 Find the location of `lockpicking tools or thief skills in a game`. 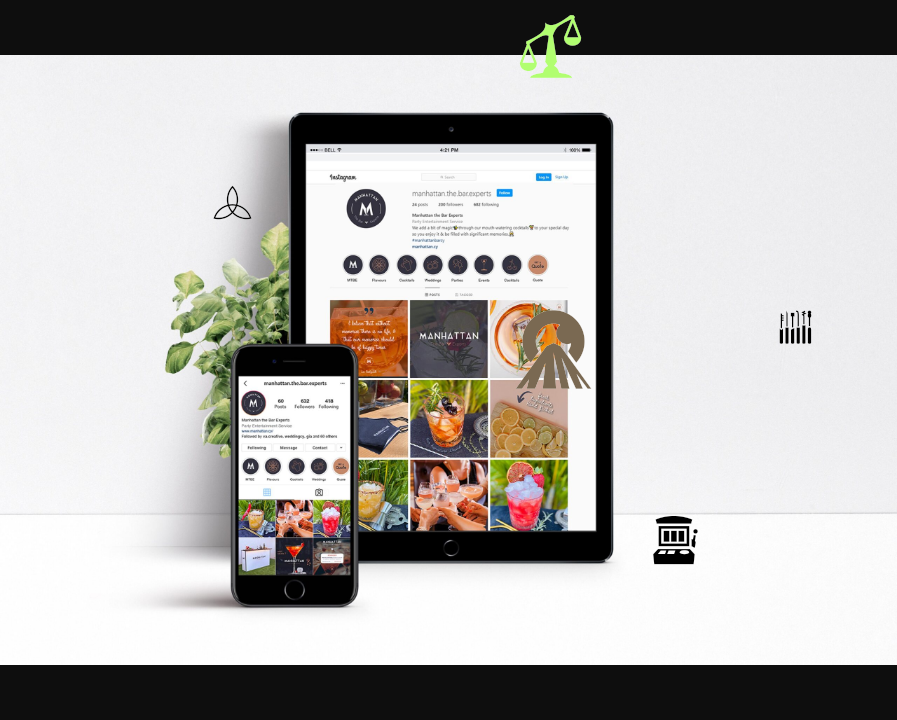

lockpicking tools or thief skills in a game is located at coordinates (796, 327).